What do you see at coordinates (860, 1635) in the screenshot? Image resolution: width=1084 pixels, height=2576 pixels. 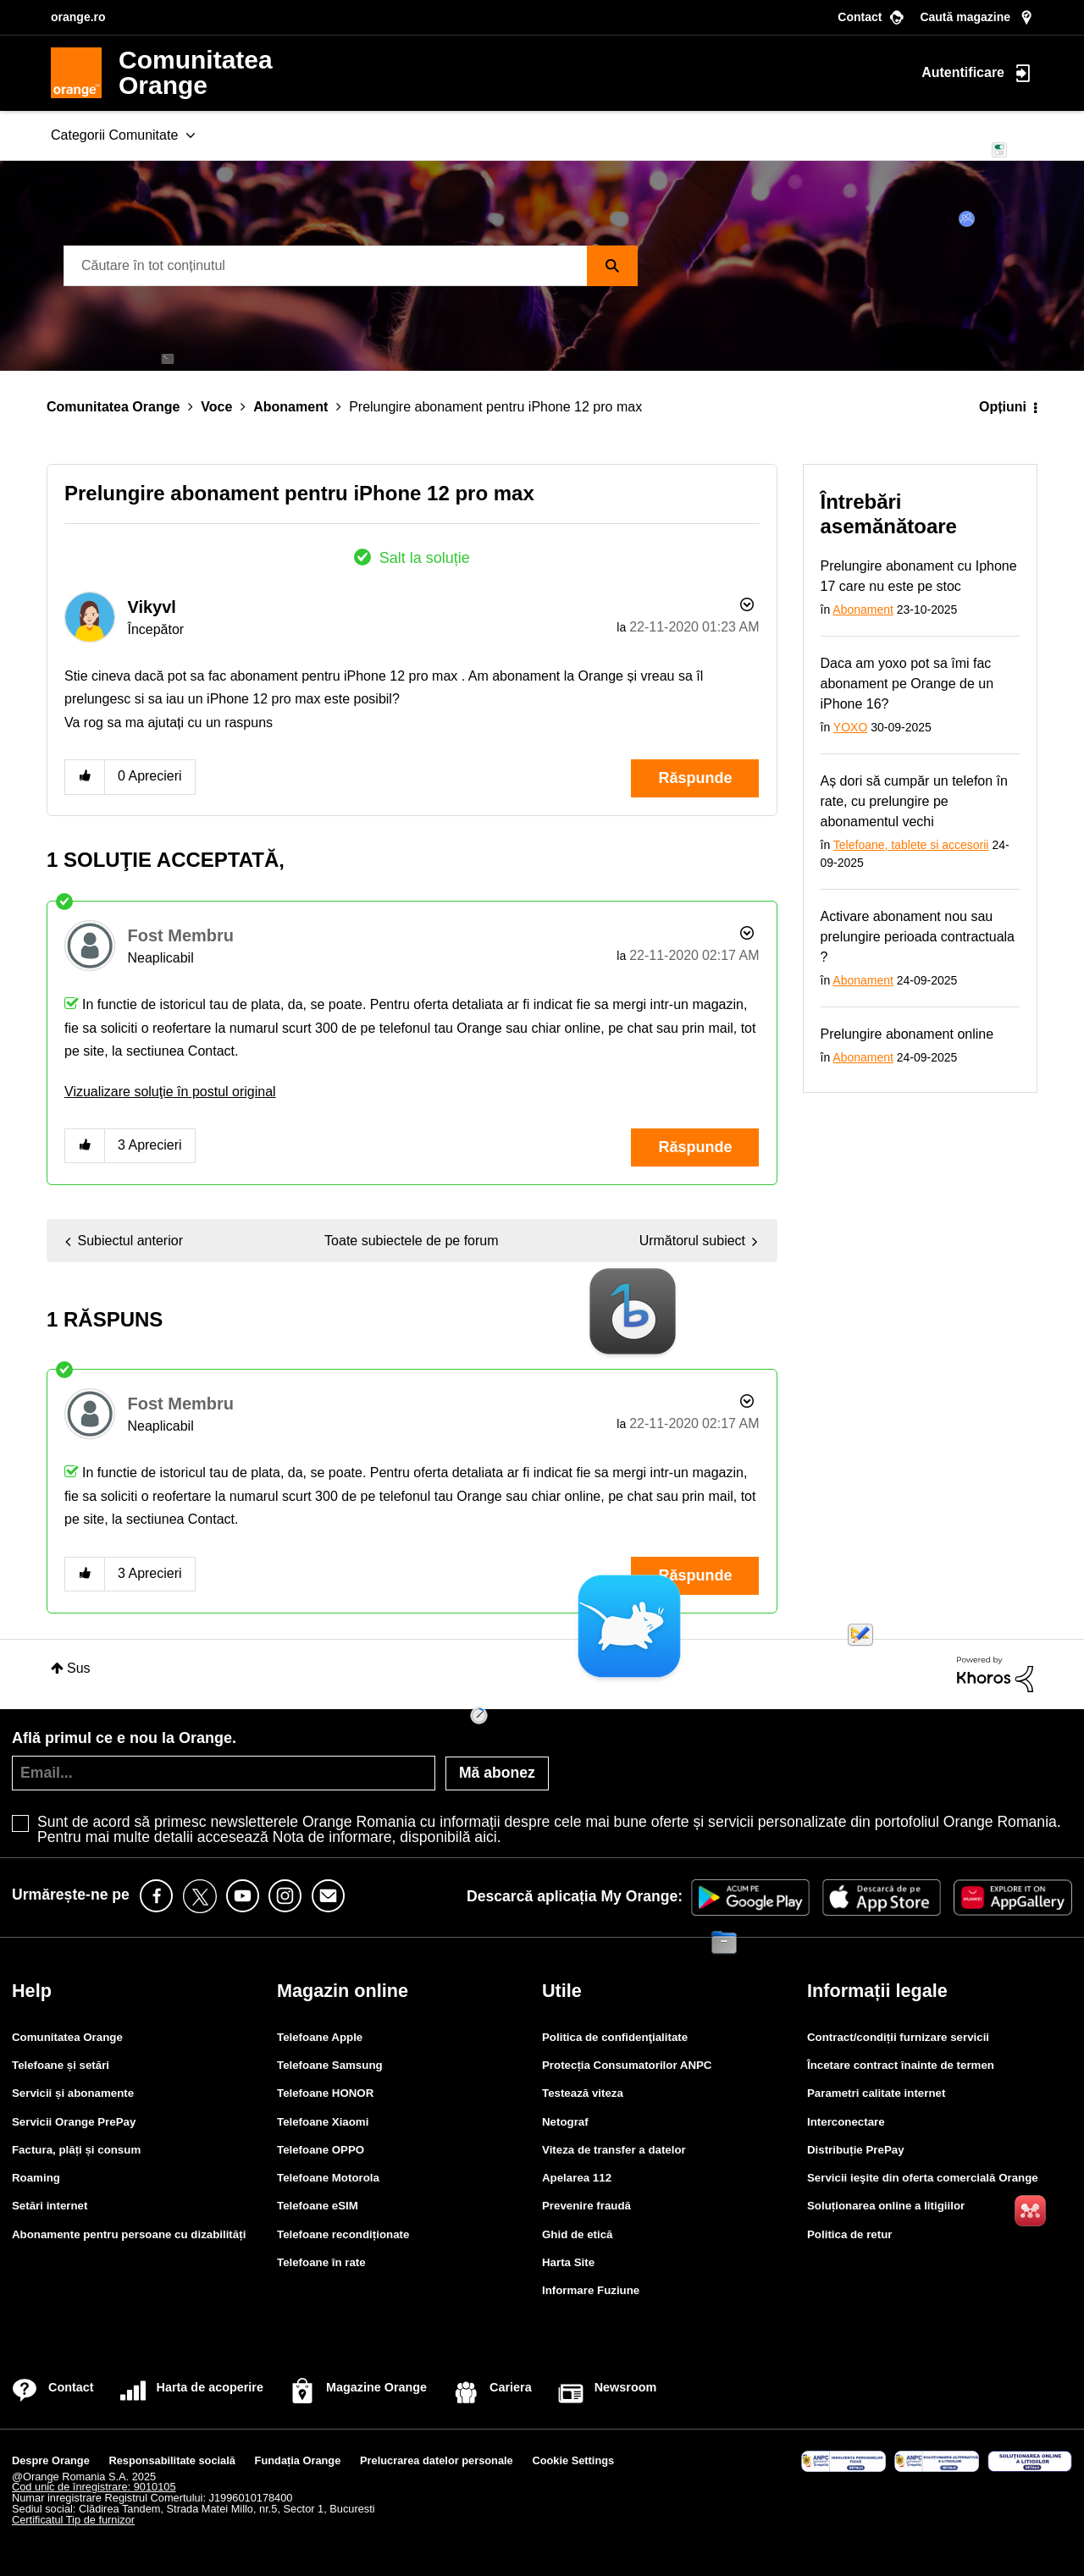 I see `access utility and accessory applications` at bounding box center [860, 1635].